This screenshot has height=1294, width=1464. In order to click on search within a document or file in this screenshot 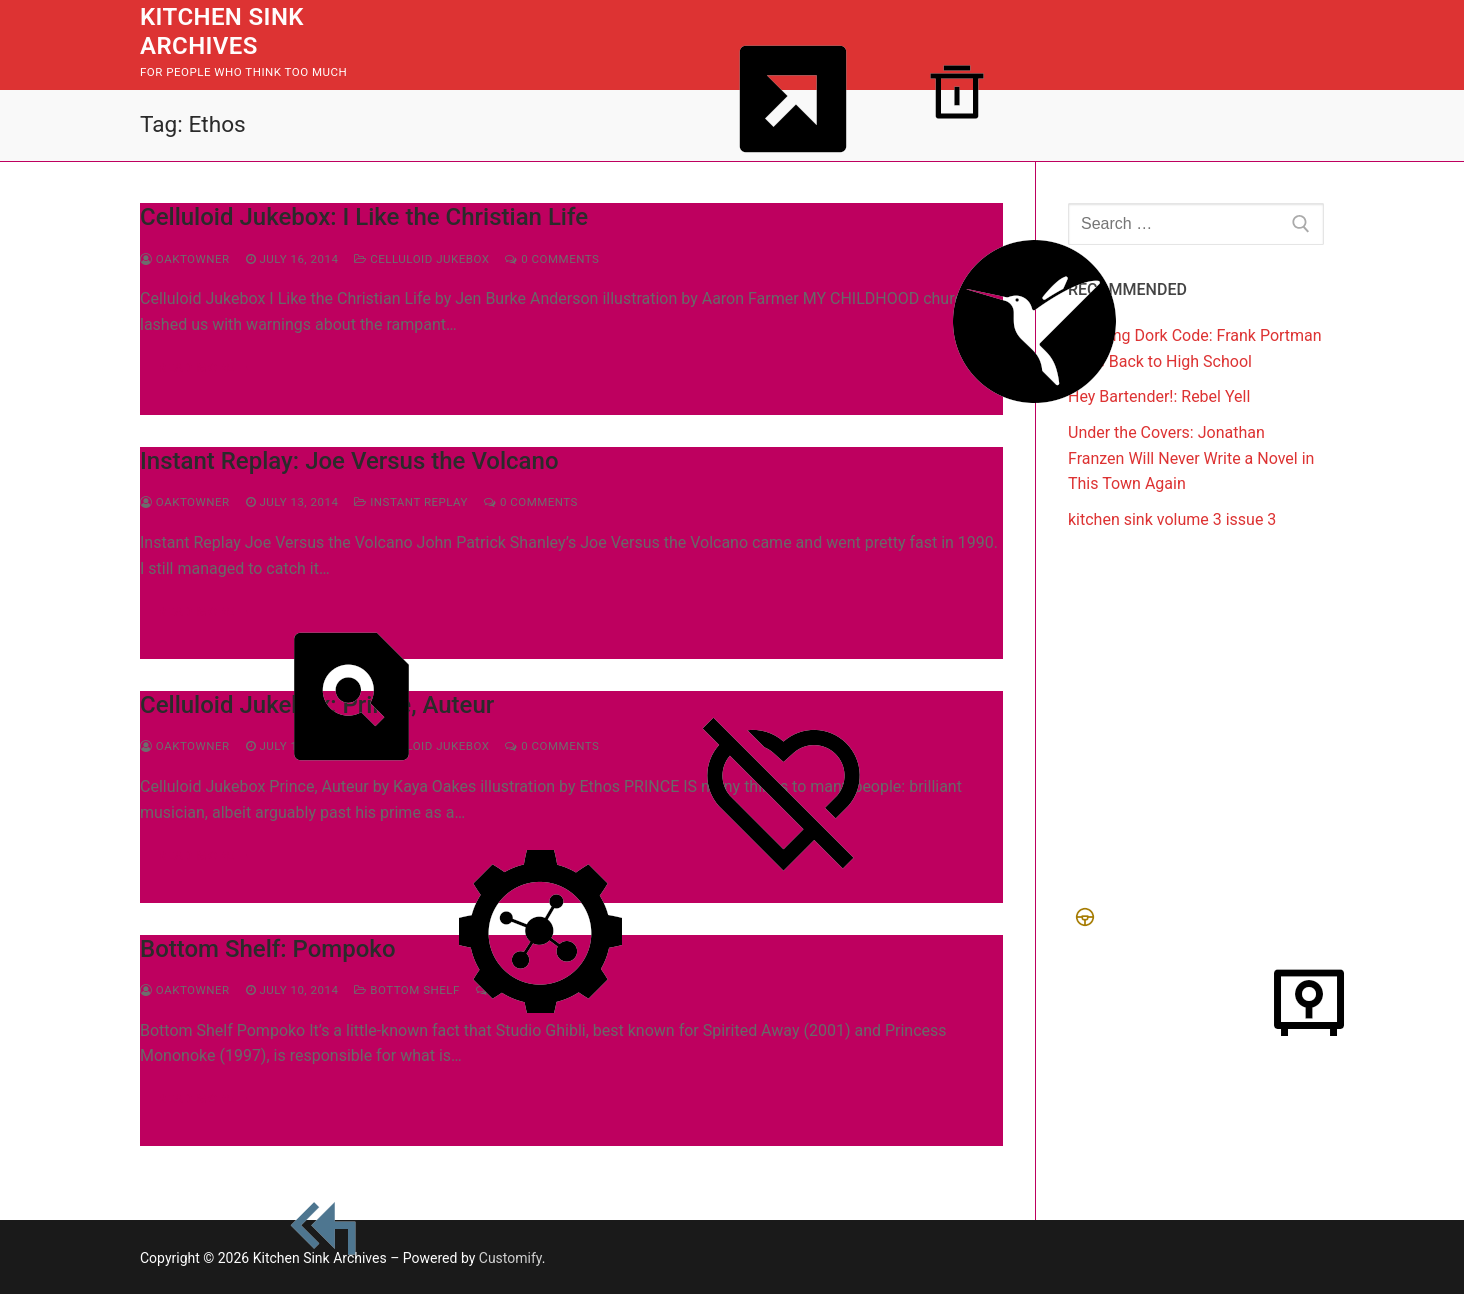, I will do `click(351, 696)`.